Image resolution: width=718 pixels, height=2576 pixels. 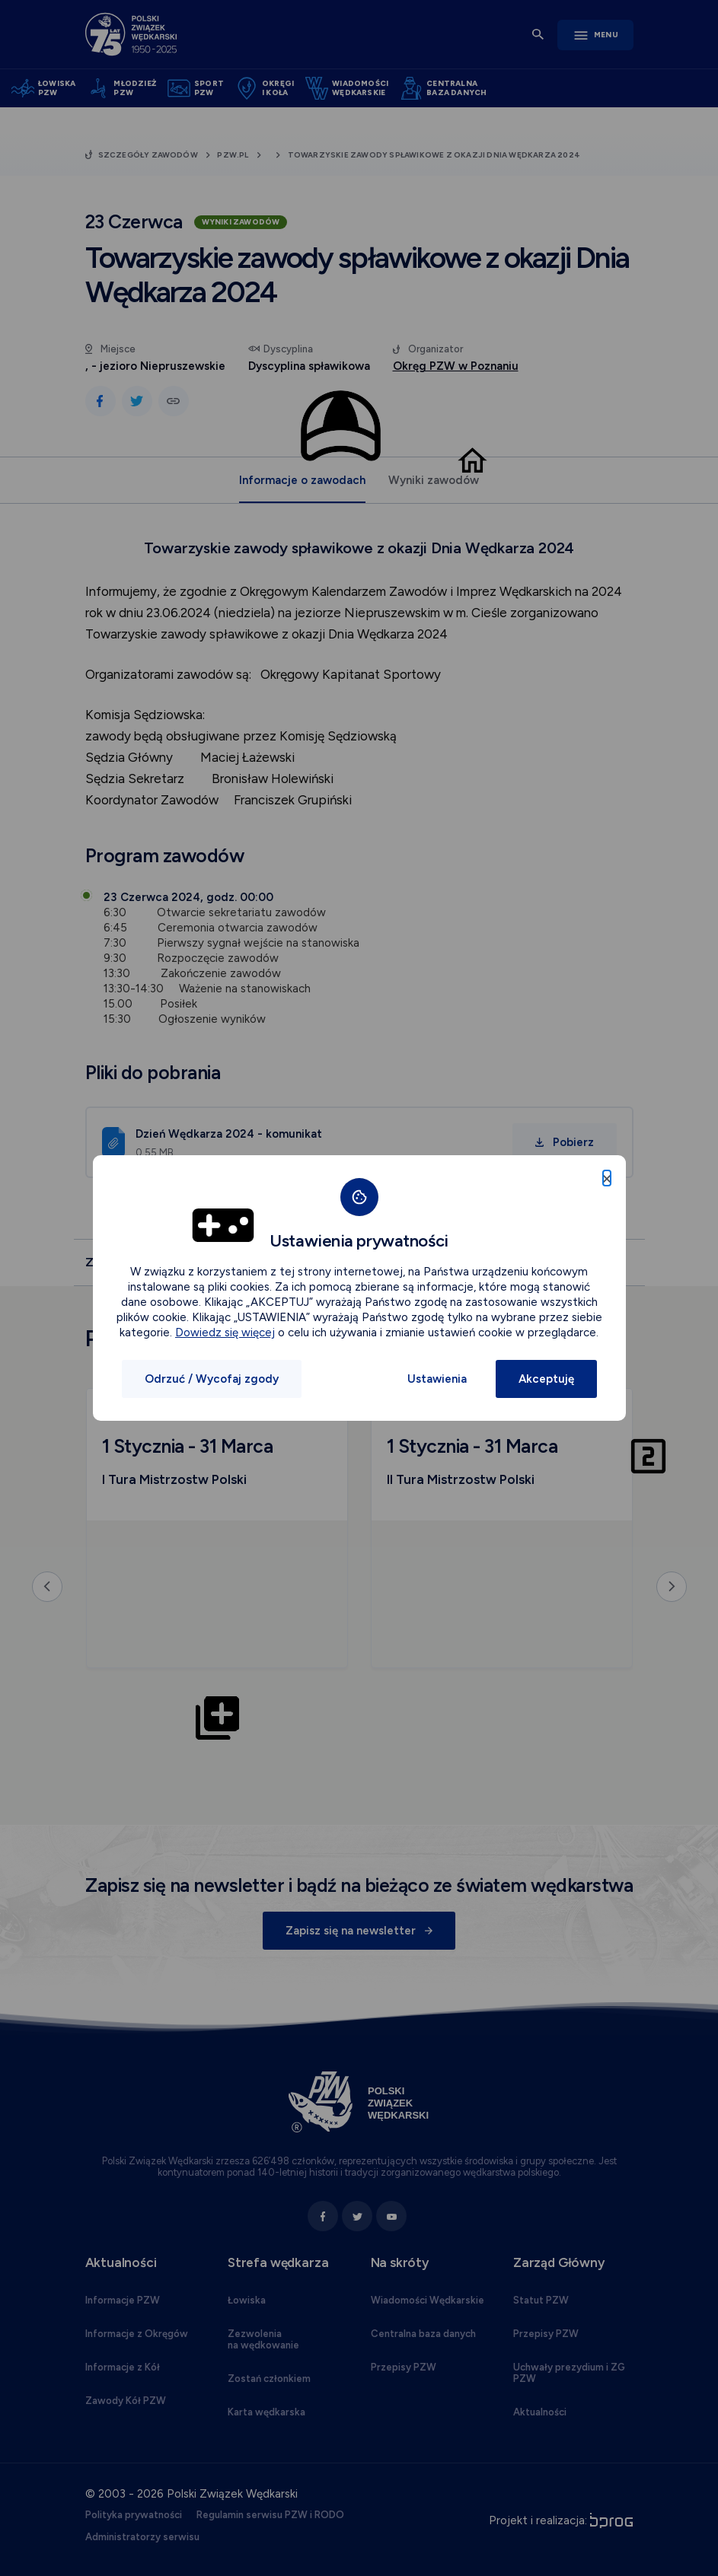 What do you see at coordinates (472, 460) in the screenshot?
I see `navigate to home screen` at bounding box center [472, 460].